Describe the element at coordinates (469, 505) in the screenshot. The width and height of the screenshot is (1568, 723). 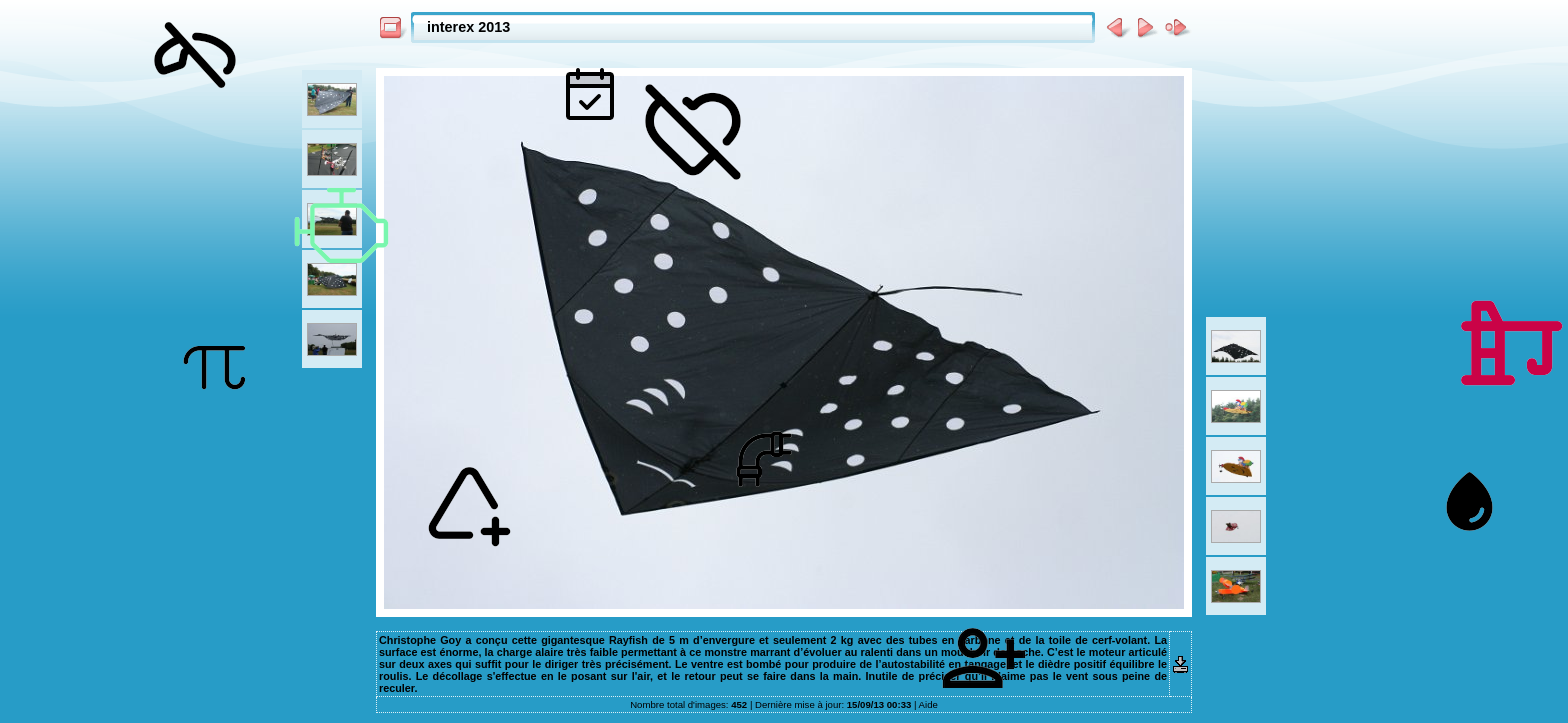
I see `add a new warning or alert` at that location.